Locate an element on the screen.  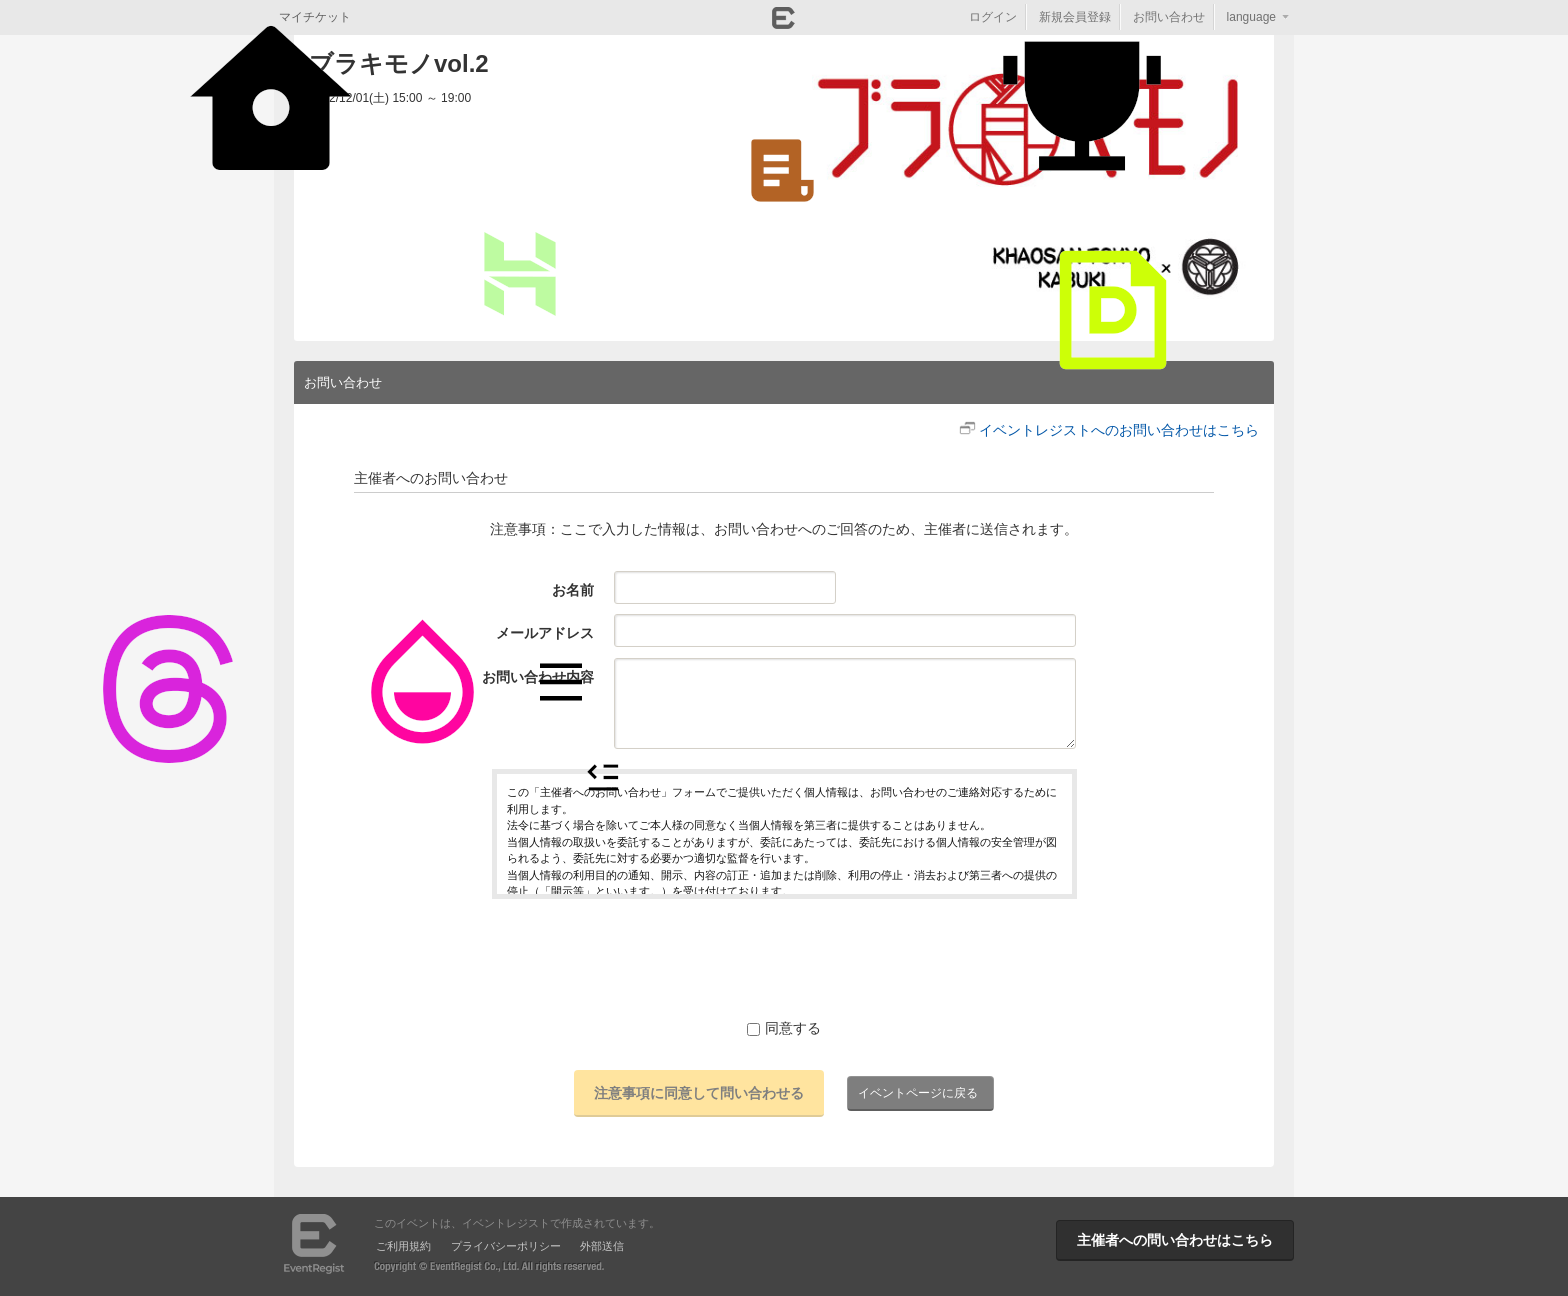
adjust contrast or color balance settings is located at coordinates (422, 686).